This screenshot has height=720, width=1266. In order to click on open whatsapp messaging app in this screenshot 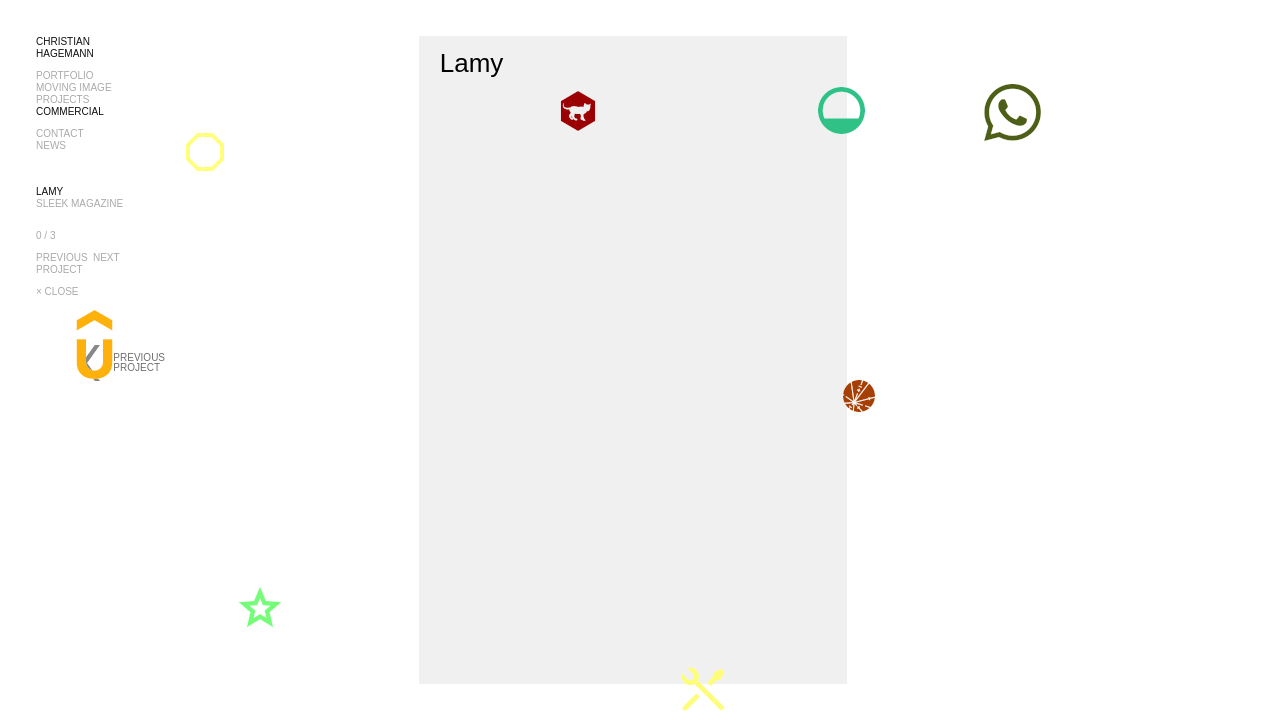, I will do `click(1012, 112)`.